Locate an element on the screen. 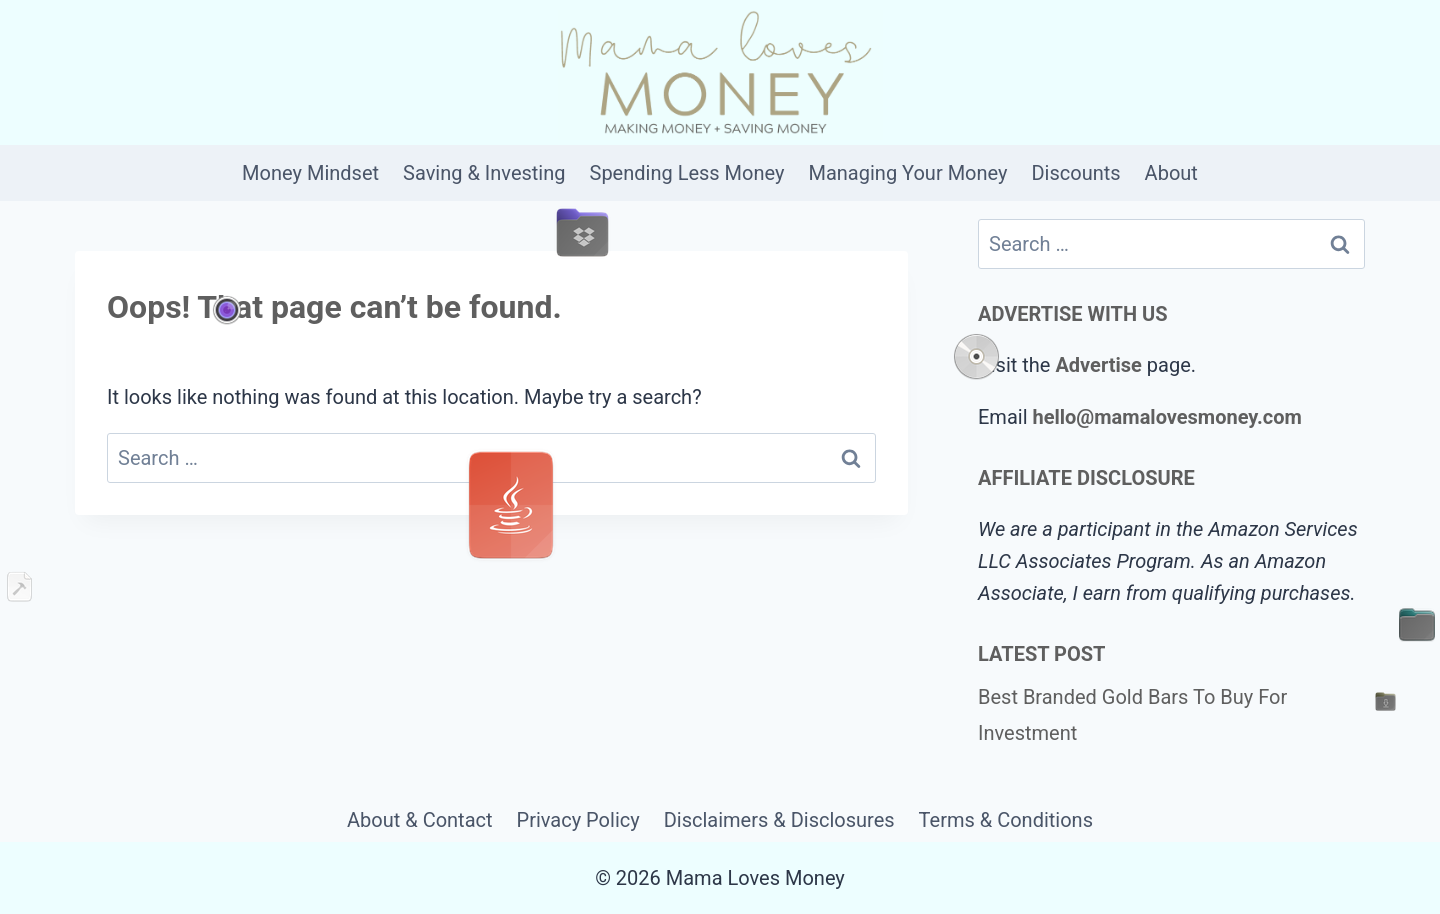 The width and height of the screenshot is (1440, 914). open your Dropbox synced folder is located at coordinates (582, 232).